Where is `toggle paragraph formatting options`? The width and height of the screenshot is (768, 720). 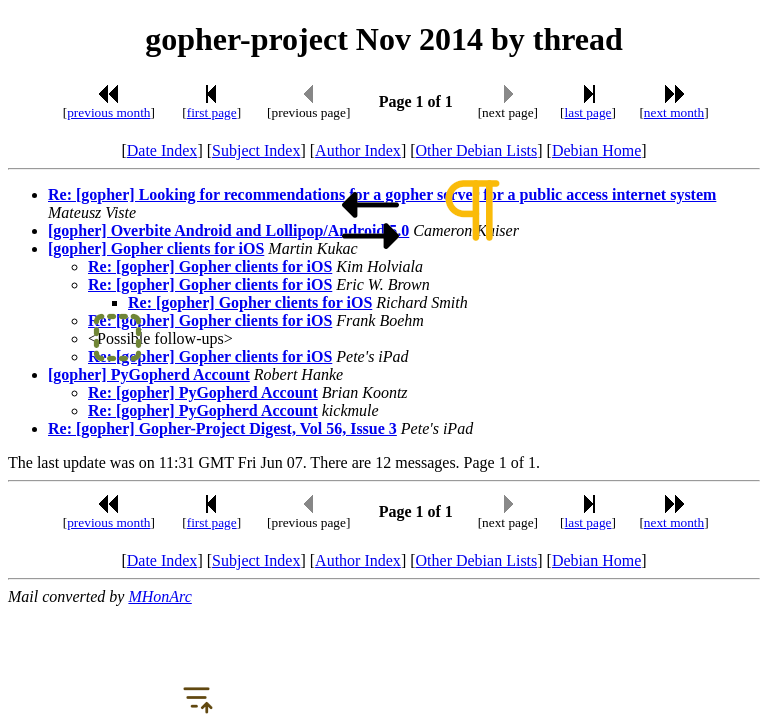
toggle paragraph formatting options is located at coordinates (472, 210).